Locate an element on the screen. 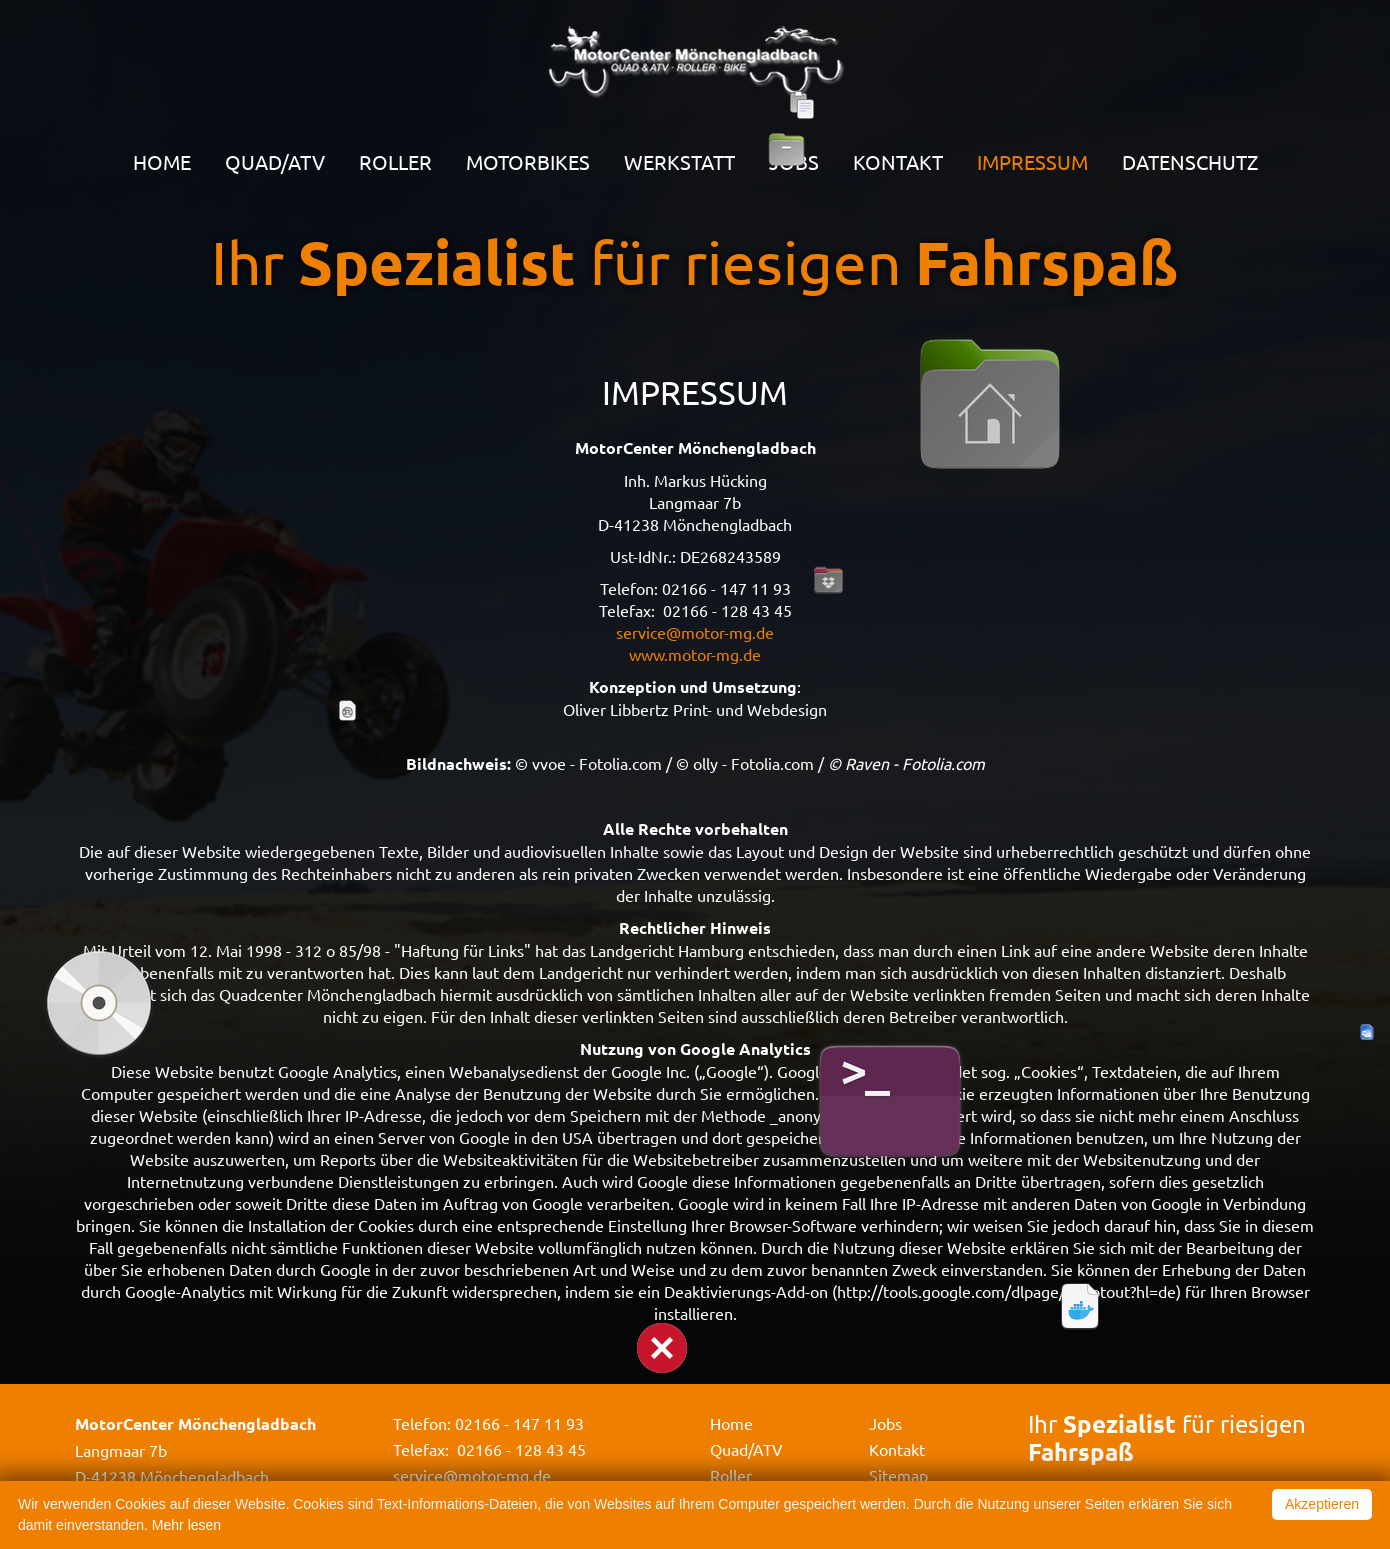 This screenshot has width=1390, height=1549. cancel or close a dialog is located at coordinates (662, 1348).